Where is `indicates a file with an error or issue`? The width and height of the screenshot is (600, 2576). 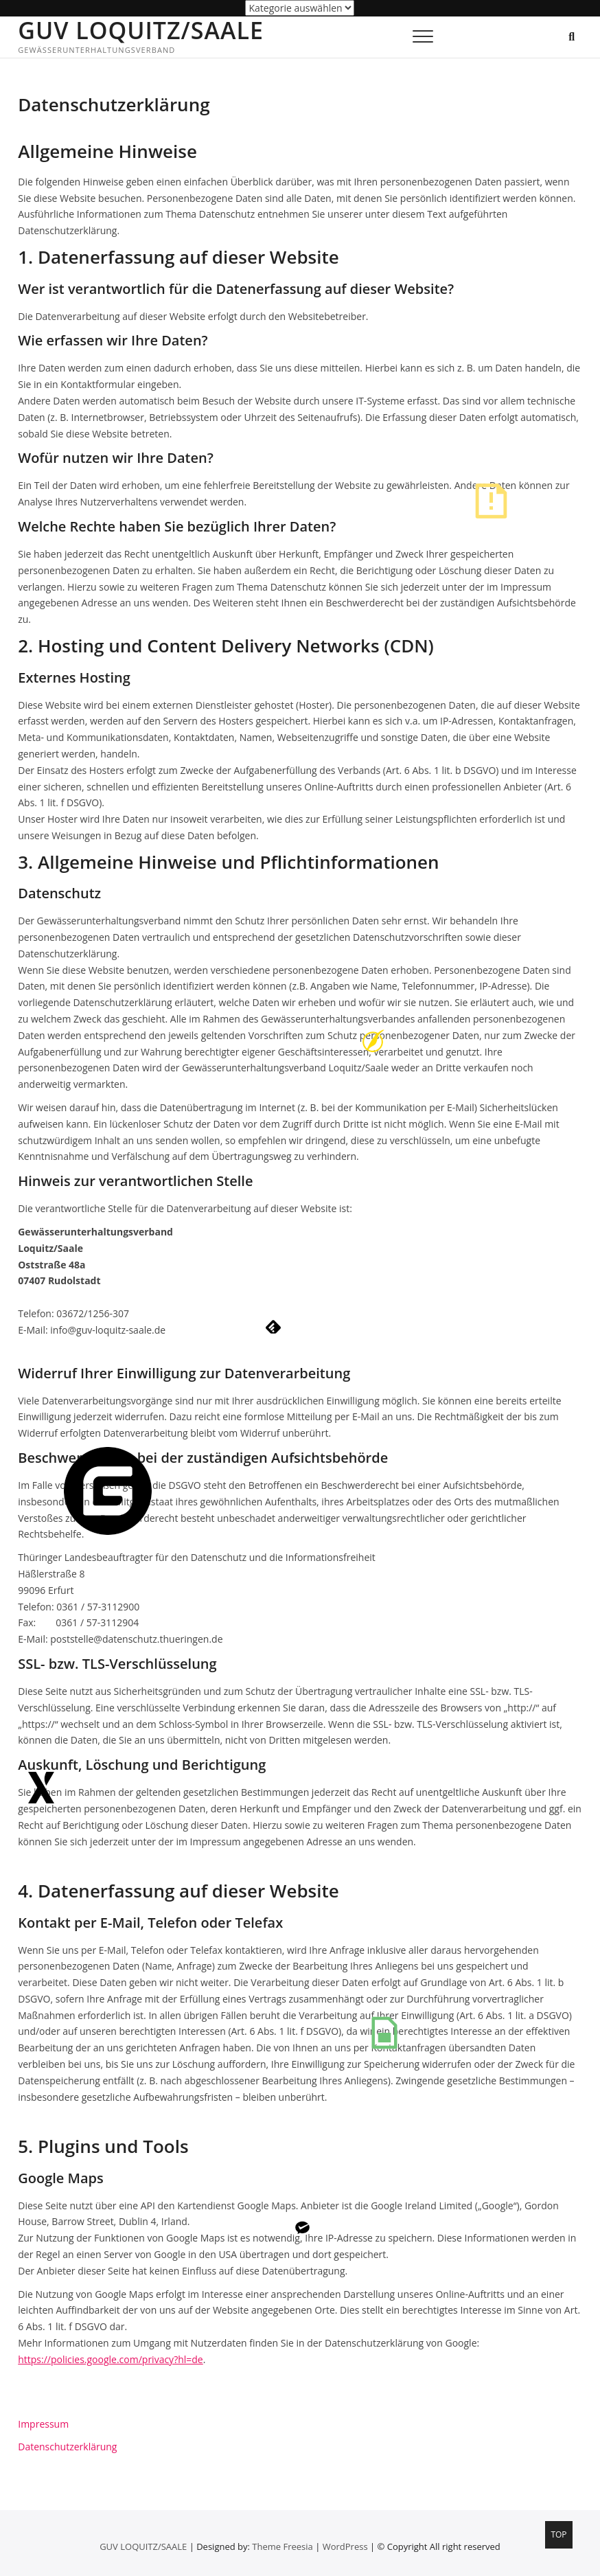 indicates a file with an error or issue is located at coordinates (491, 501).